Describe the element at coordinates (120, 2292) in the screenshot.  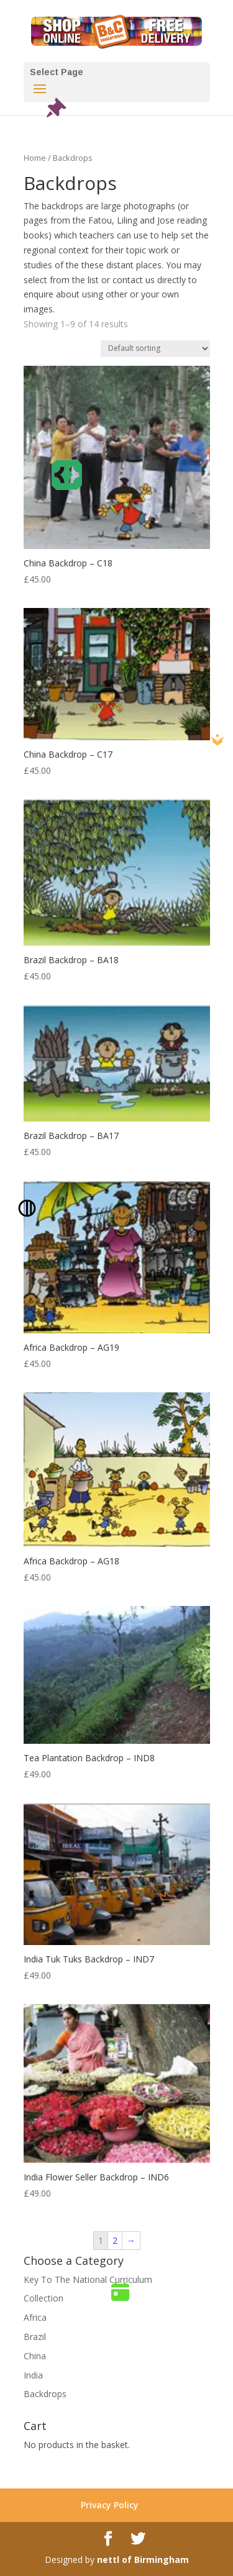
I see `open the calendar or schedule view` at that location.